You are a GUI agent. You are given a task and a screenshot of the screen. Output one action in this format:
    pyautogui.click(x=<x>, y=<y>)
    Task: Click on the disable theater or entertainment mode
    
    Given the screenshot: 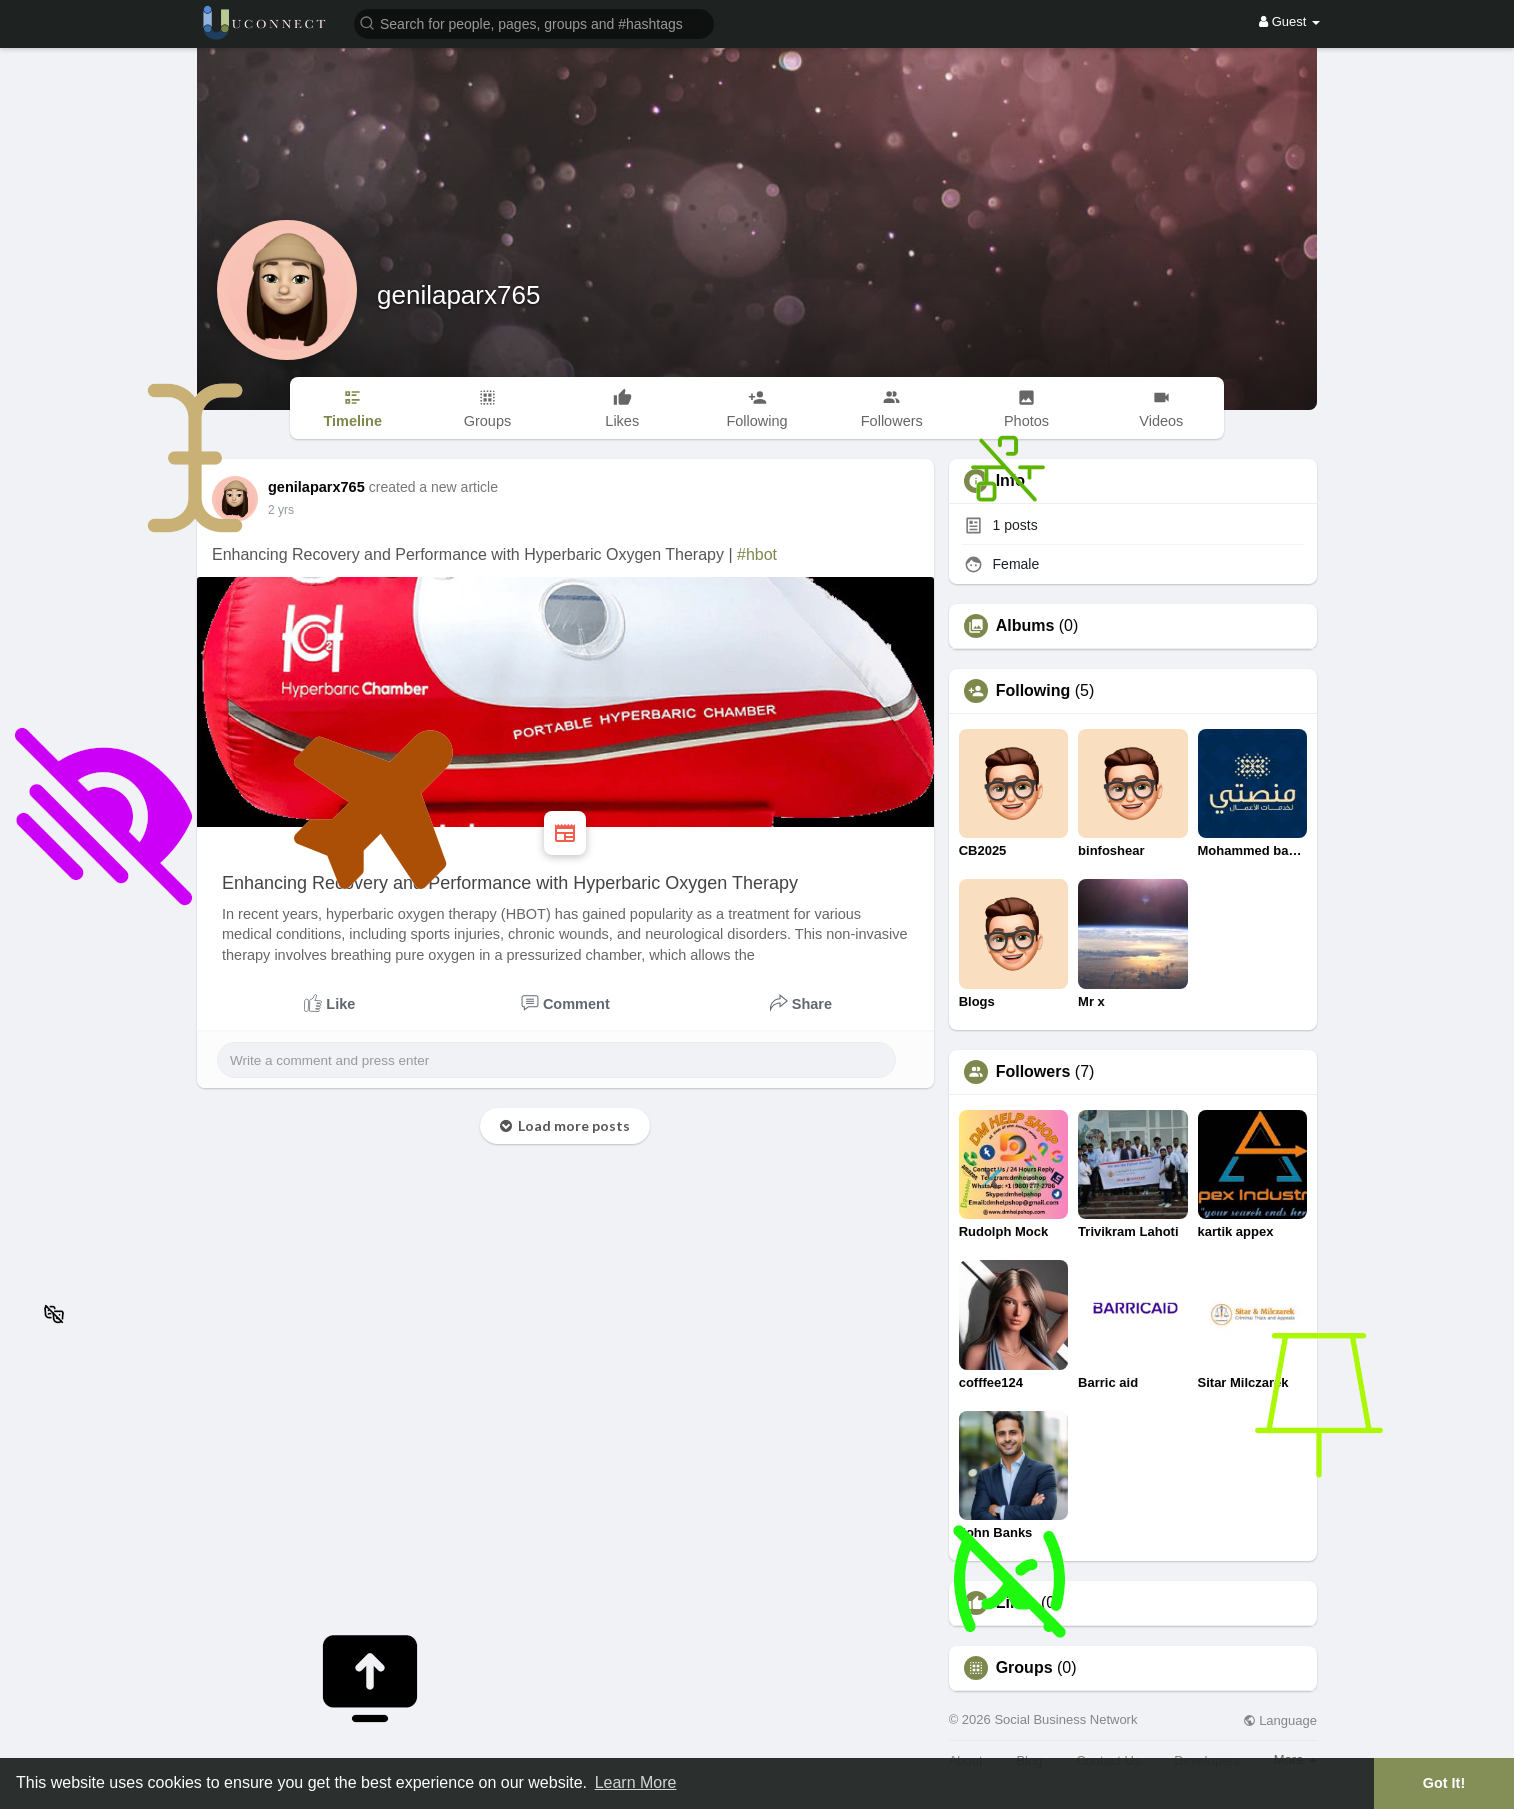 What is the action you would take?
    pyautogui.click(x=54, y=1314)
    